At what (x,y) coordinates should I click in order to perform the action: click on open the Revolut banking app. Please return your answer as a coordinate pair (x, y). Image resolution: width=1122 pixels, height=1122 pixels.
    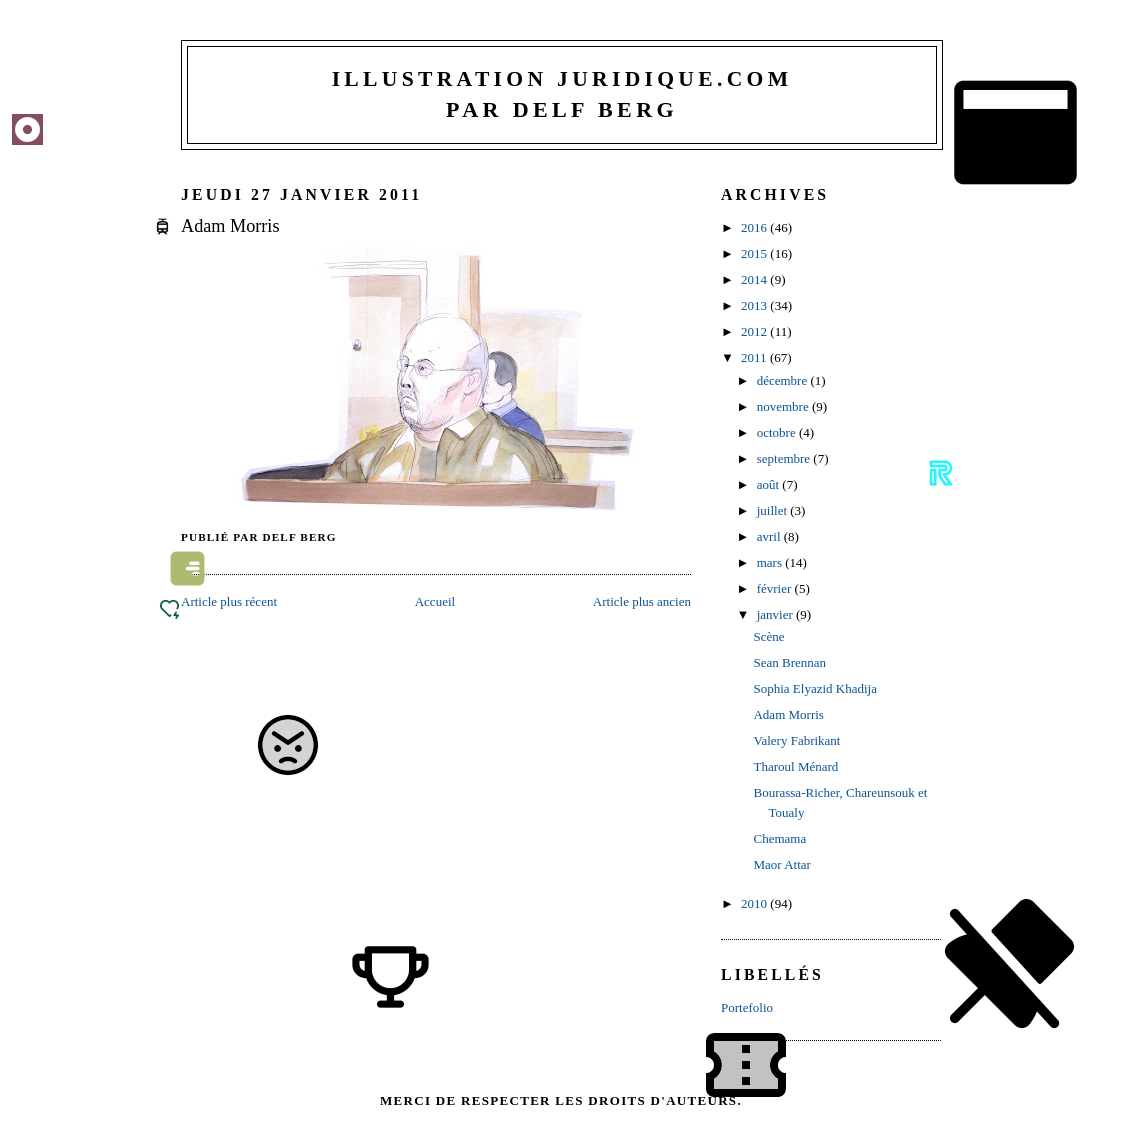
    Looking at the image, I should click on (941, 473).